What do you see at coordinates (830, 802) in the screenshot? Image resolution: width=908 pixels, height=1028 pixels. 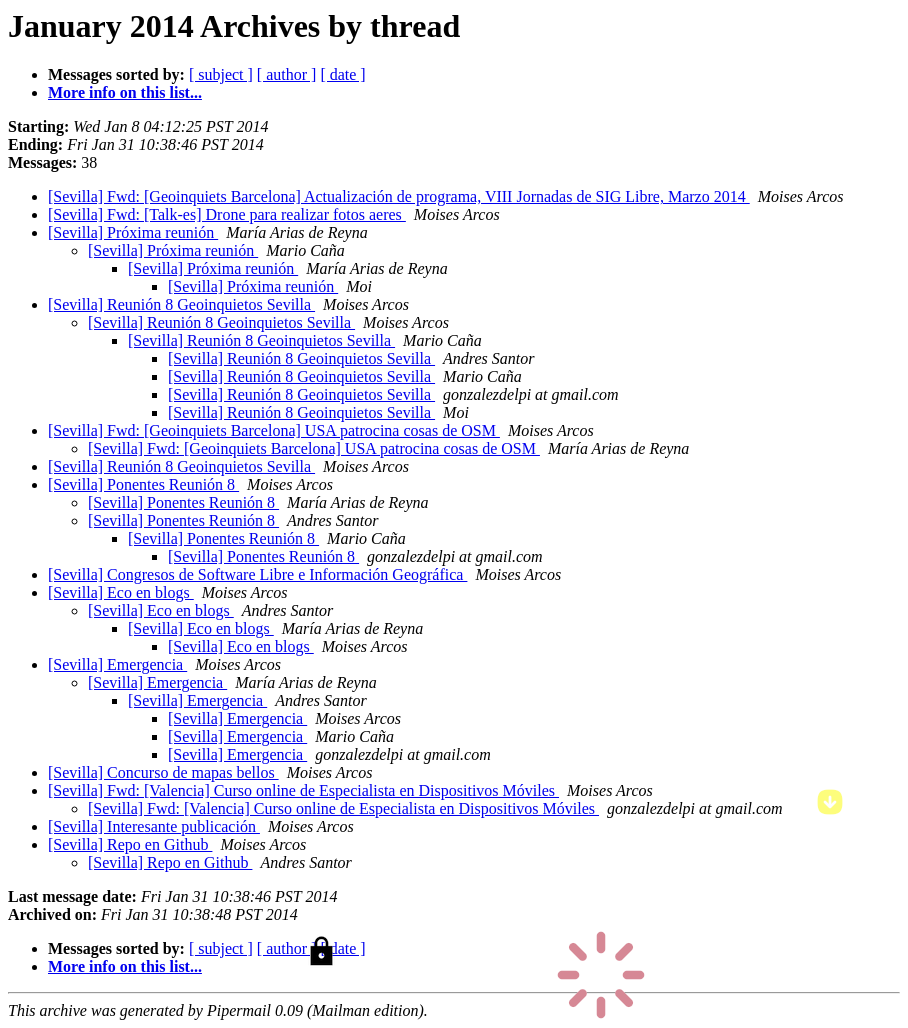 I see `download file or content` at bounding box center [830, 802].